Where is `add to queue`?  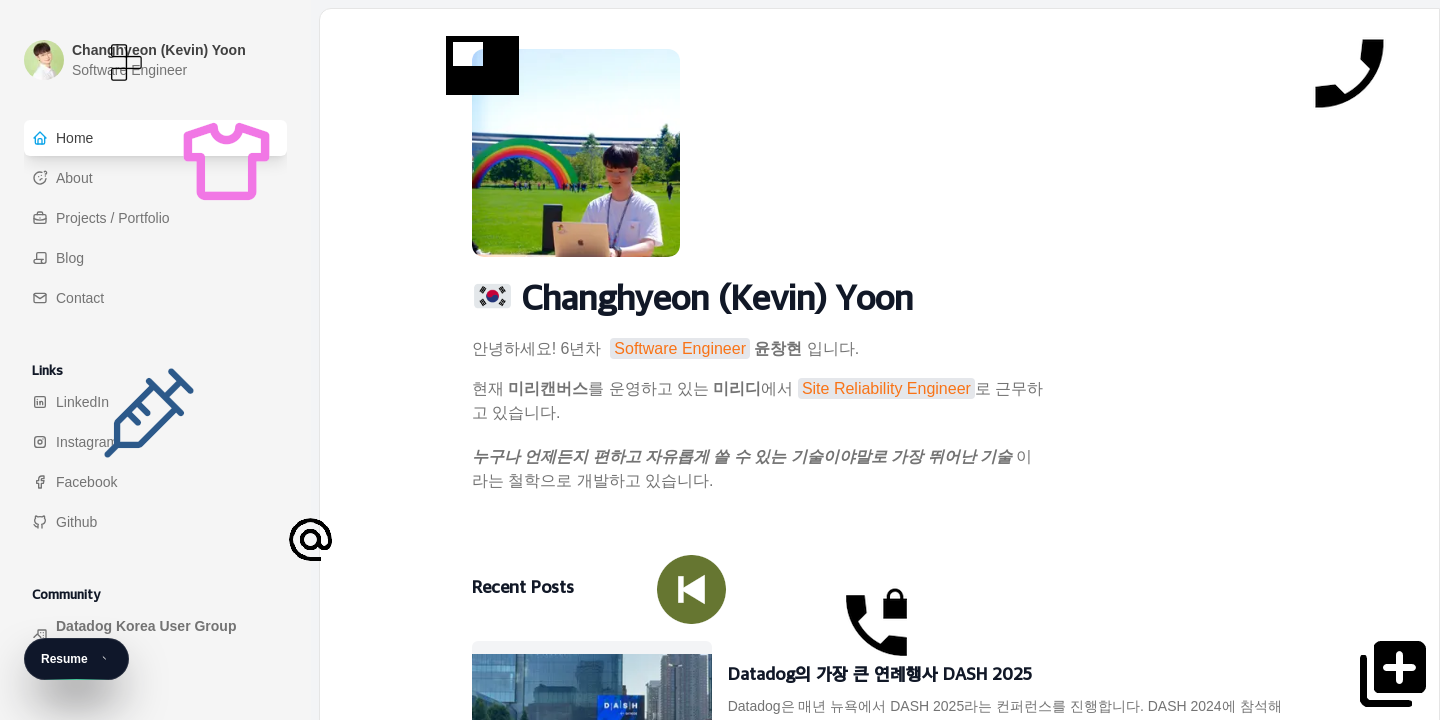 add to queue is located at coordinates (1393, 674).